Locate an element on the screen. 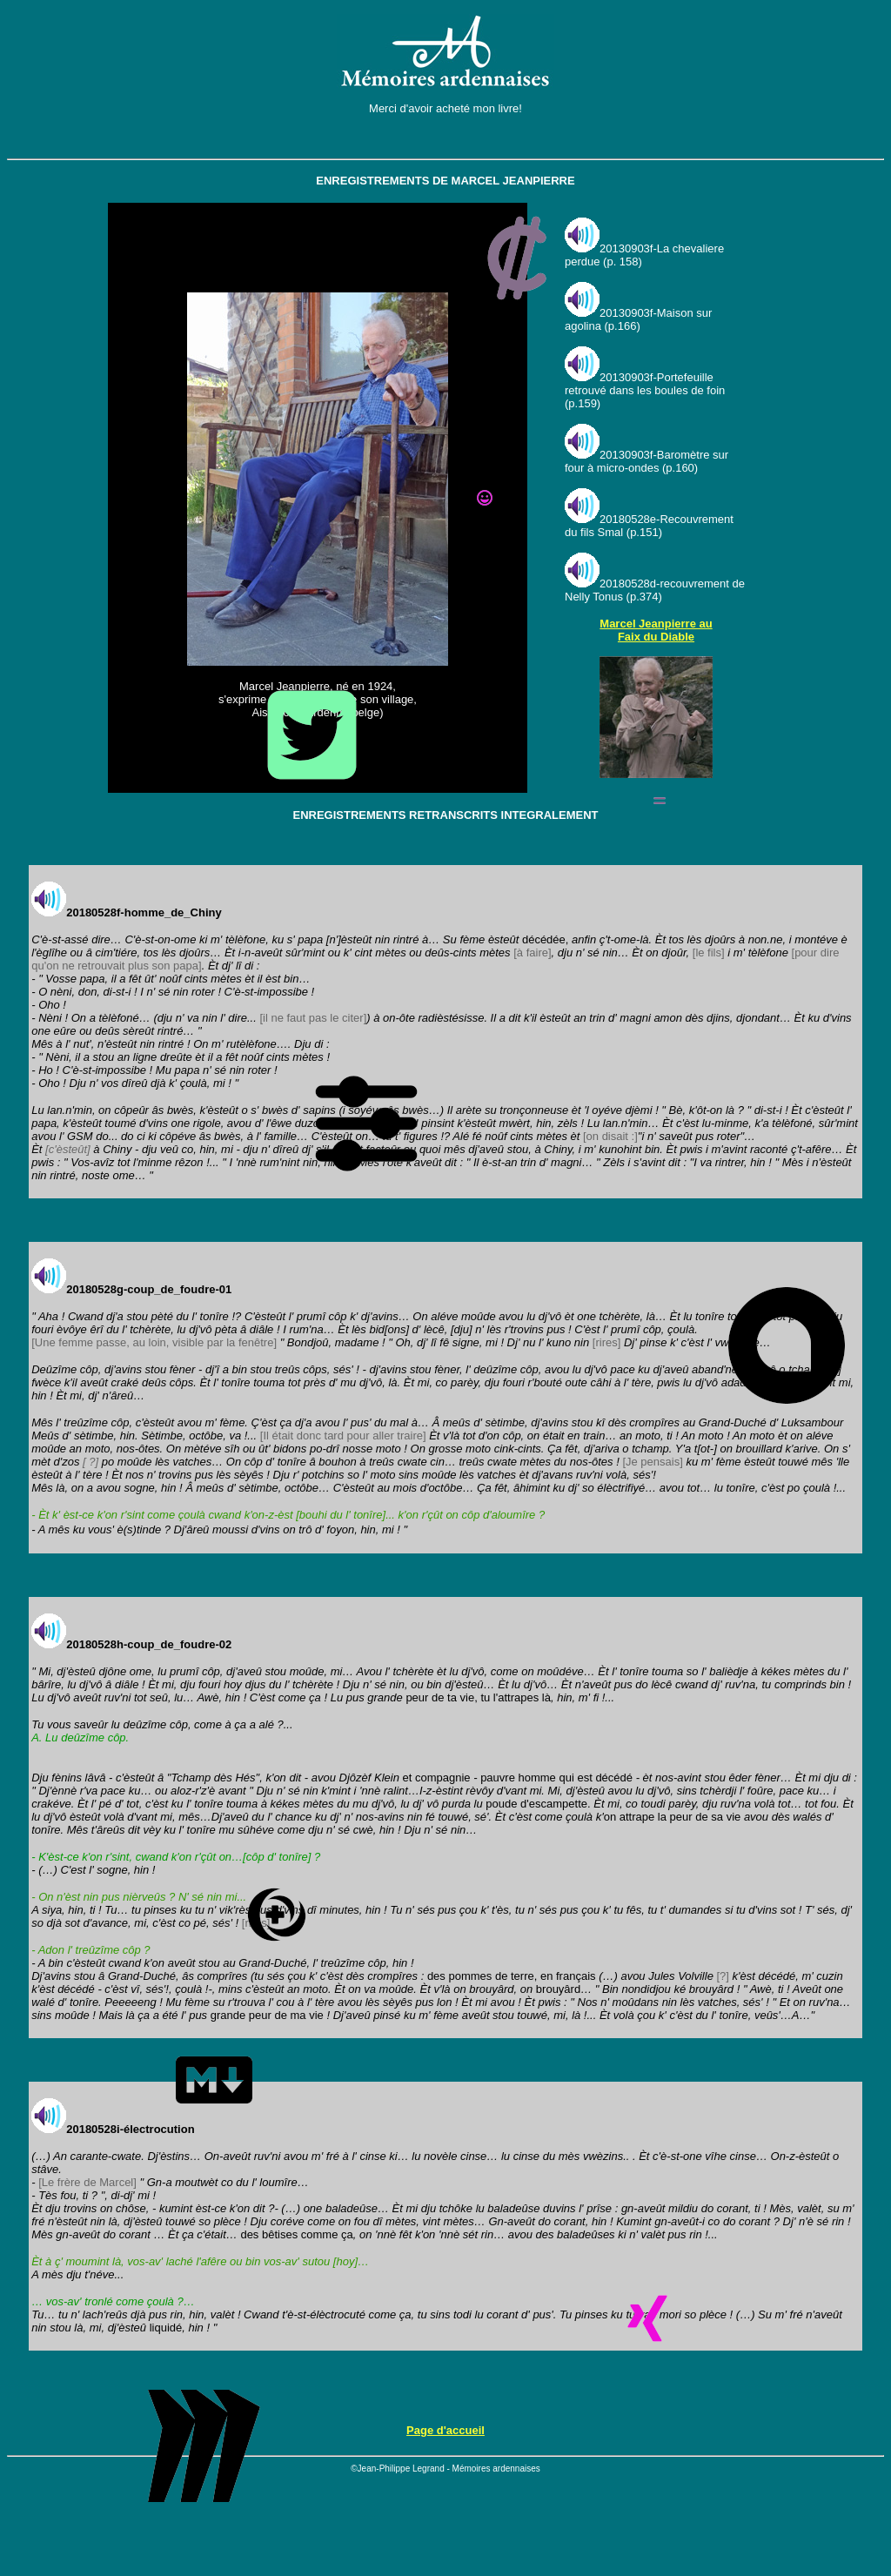 This screenshot has width=891, height=2576. adjust settings or preferences is located at coordinates (366, 1124).